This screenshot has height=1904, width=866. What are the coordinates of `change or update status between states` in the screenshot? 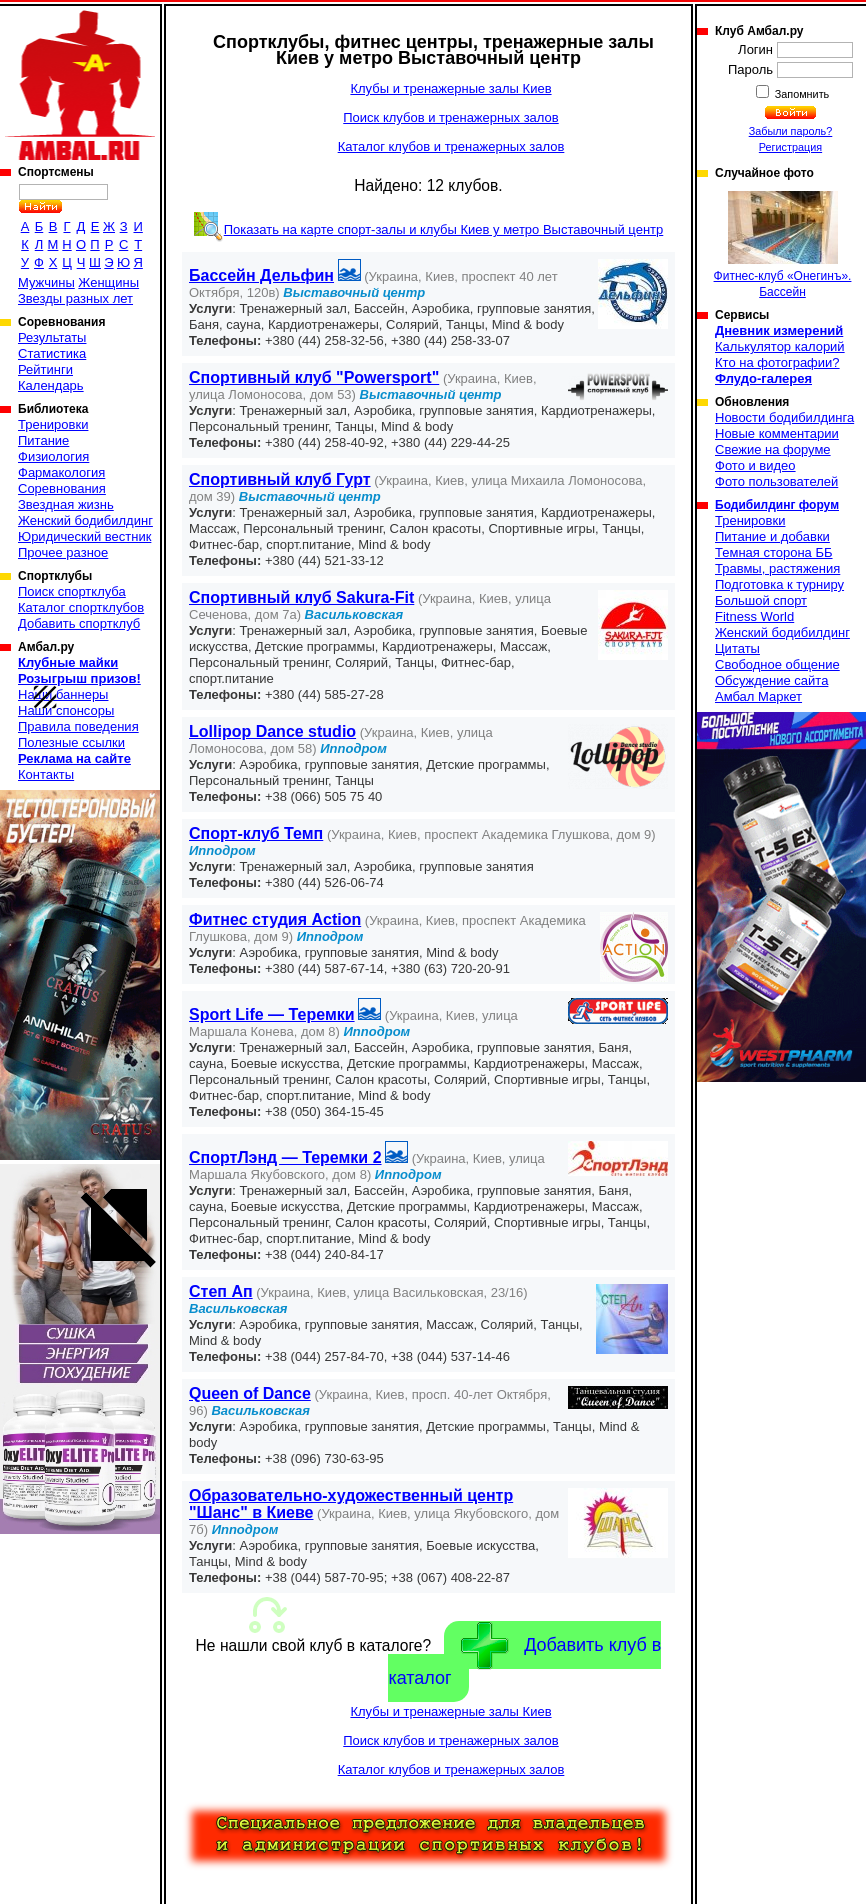 It's located at (267, 1615).